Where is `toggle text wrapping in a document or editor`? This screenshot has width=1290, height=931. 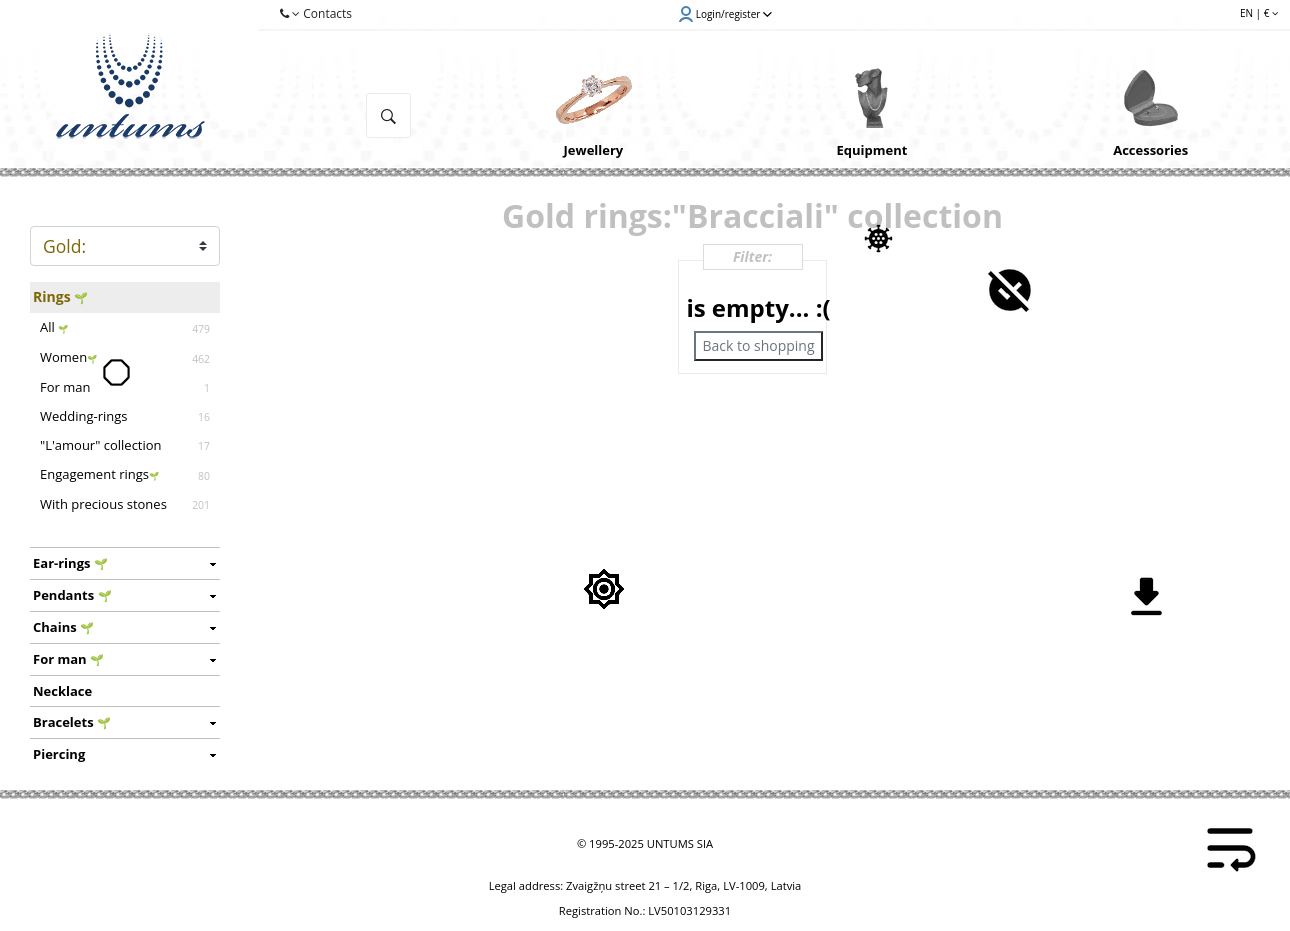 toggle text wrapping in a document or editor is located at coordinates (1230, 848).